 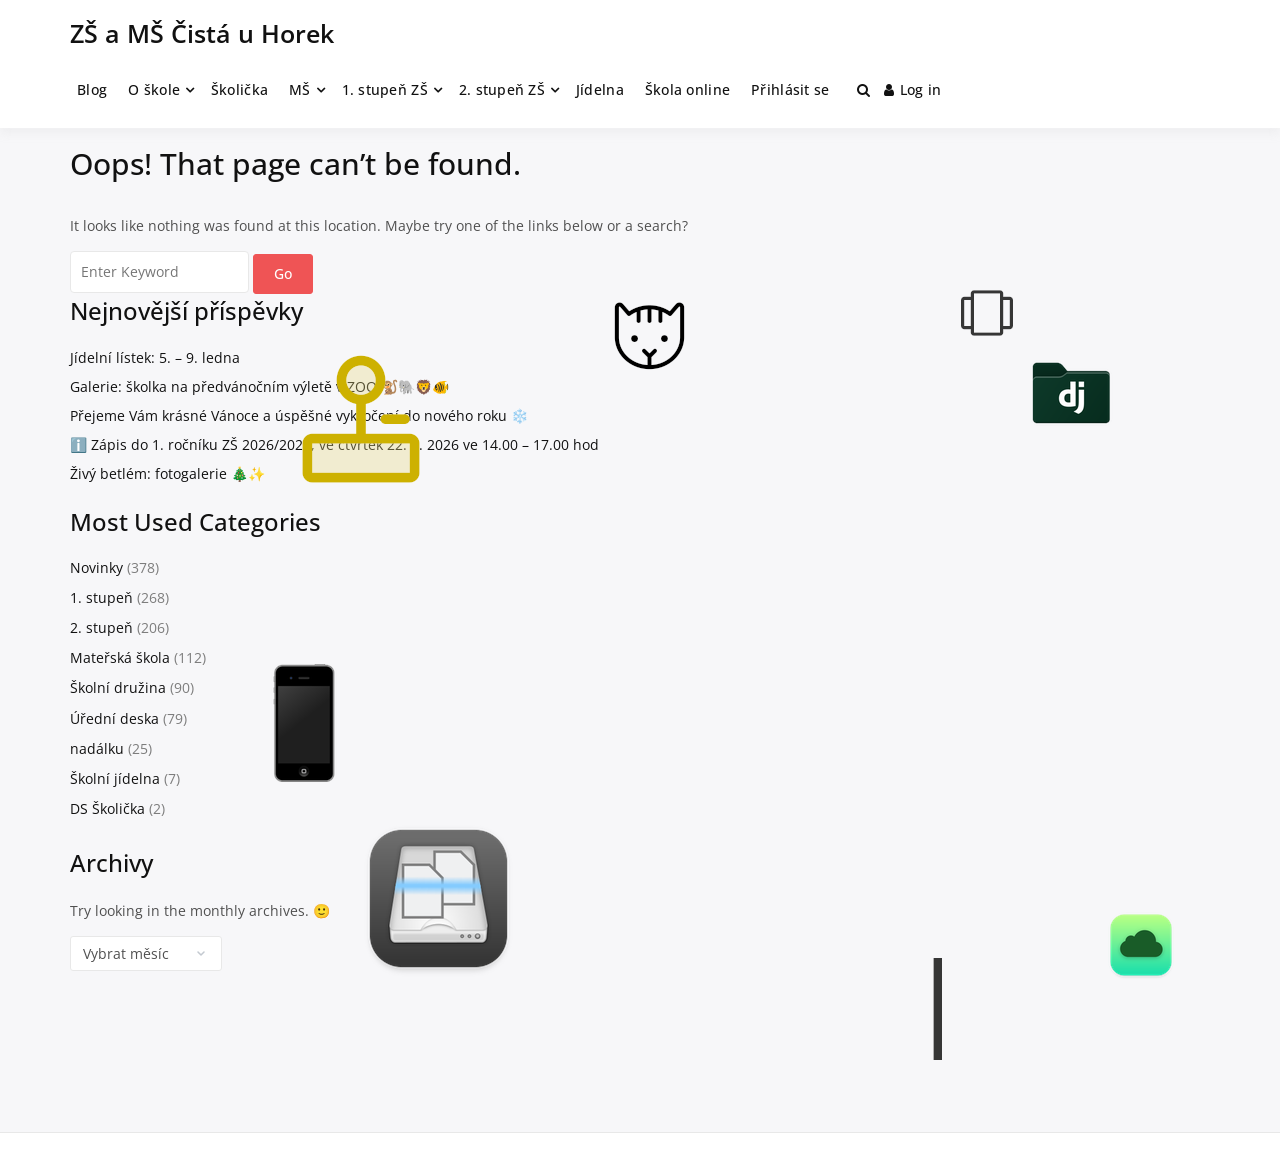 What do you see at coordinates (649, 334) in the screenshot?
I see `view pet or animal-related content` at bounding box center [649, 334].